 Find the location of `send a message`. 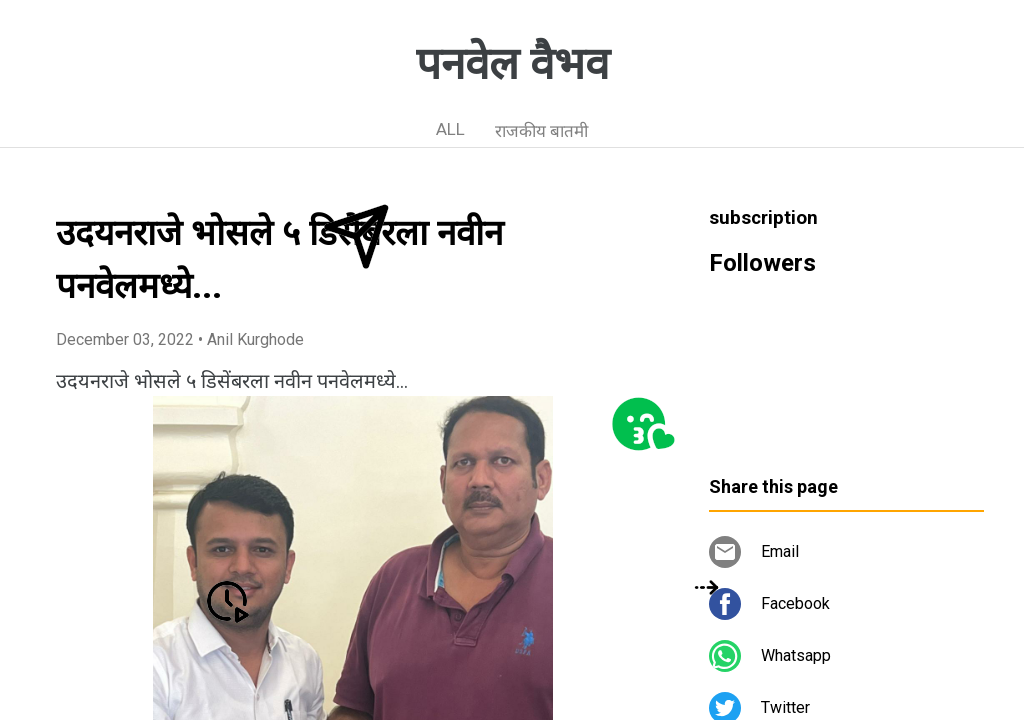

send a message is located at coordinates (359, 233).